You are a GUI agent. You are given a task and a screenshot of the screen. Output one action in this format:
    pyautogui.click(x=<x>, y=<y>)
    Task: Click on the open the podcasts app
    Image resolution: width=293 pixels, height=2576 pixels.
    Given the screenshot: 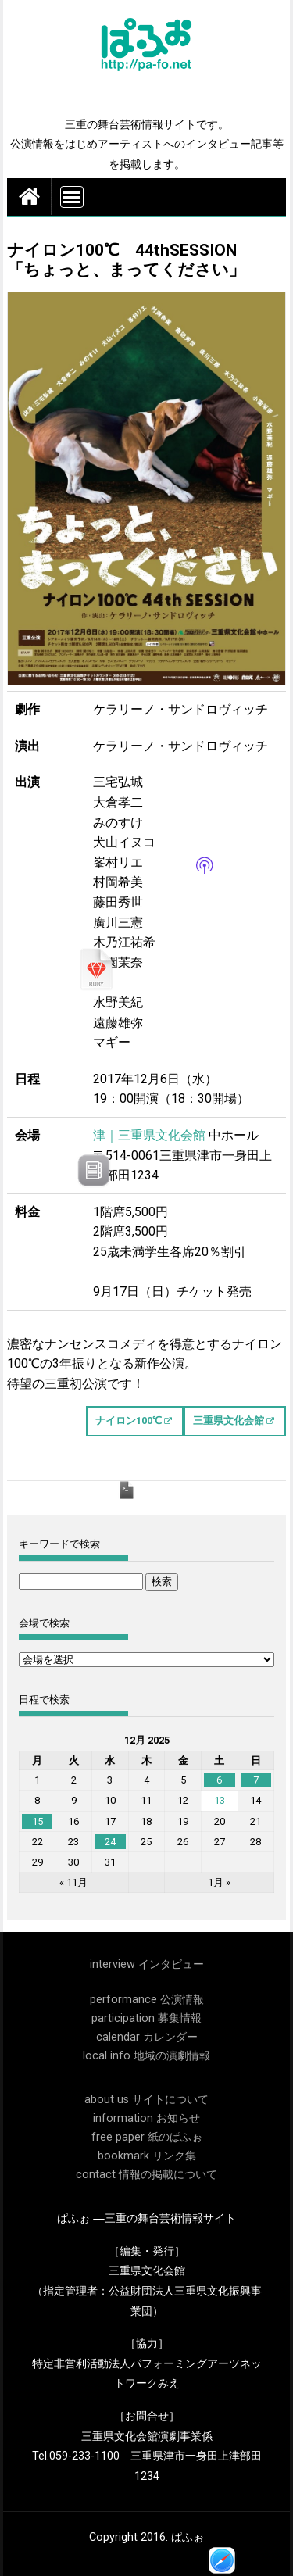 What is the action you would take?
    pyautogui.click(x=205, y=864)
    